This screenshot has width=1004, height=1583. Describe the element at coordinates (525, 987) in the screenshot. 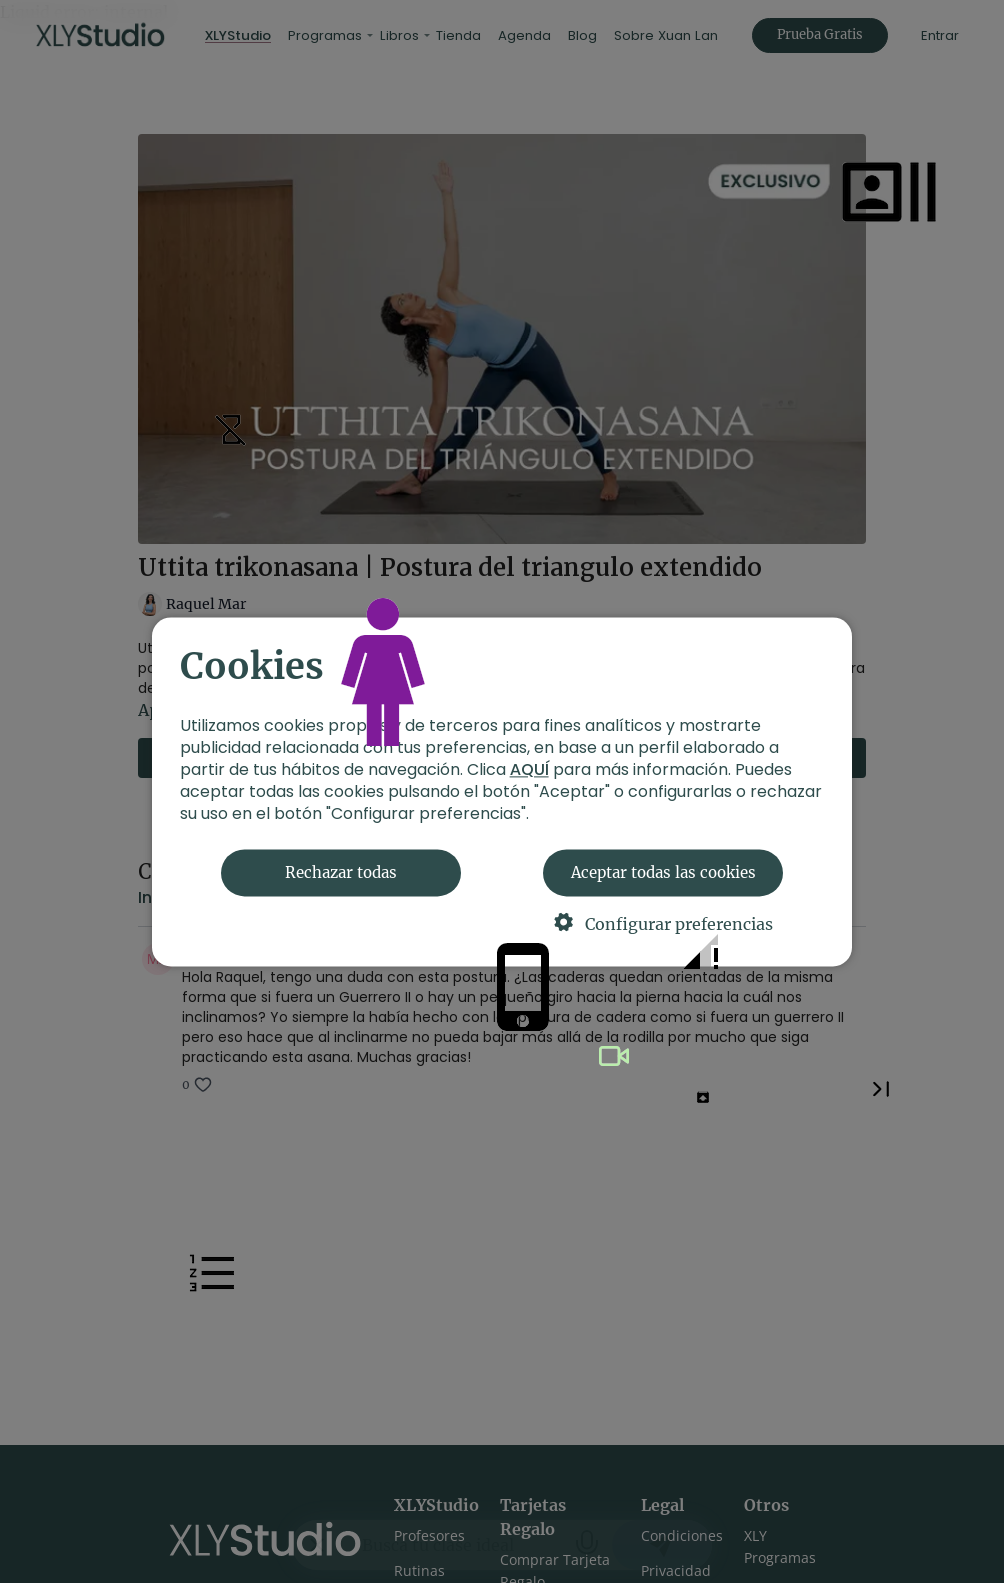

I see `indicates mobile device or smartphone` at that location.